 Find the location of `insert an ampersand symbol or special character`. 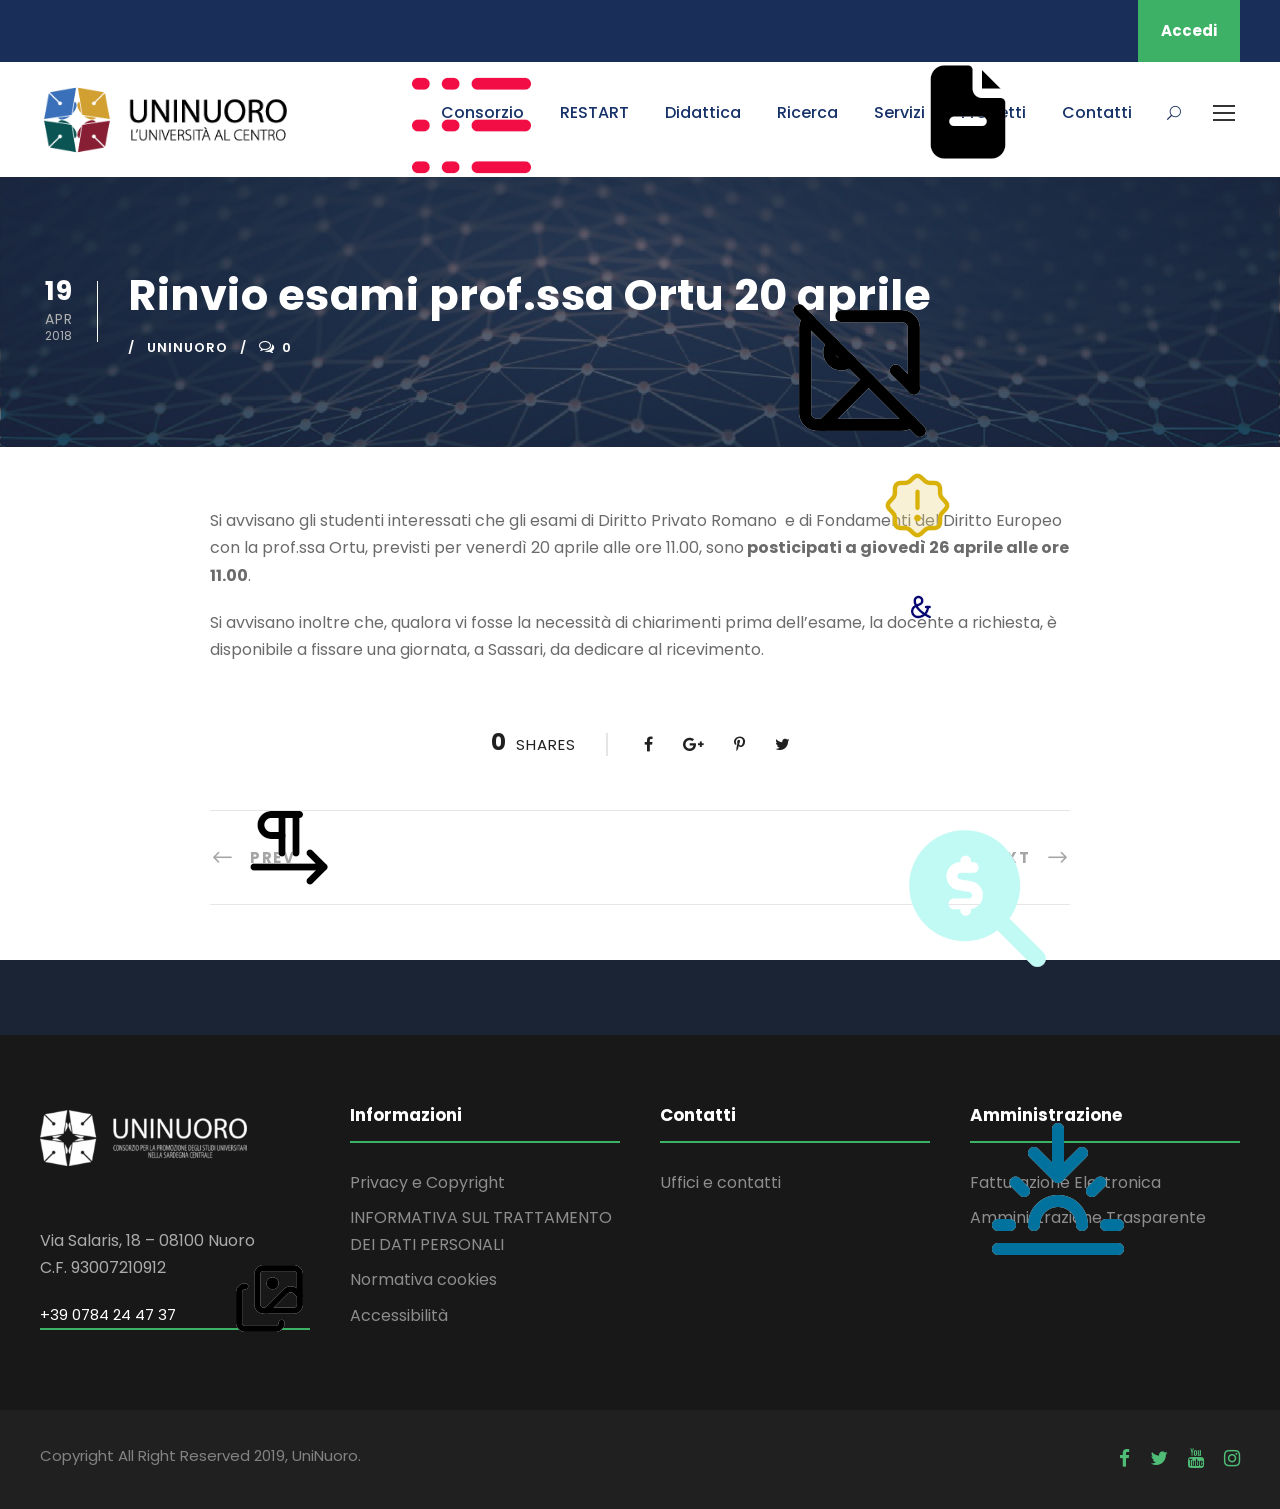

insert an ampersand symbol or special character is located at coordinates (921, 607).